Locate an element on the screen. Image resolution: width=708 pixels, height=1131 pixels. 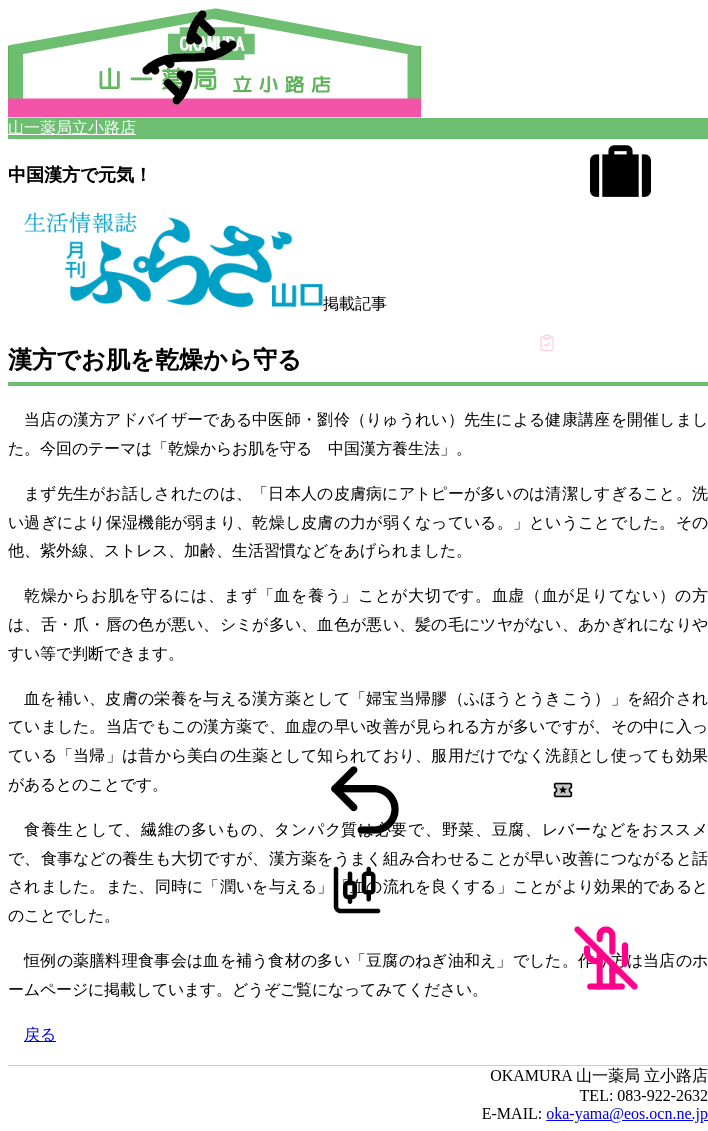
disable desert or arid climate mode is located at coordinates (606, 958).